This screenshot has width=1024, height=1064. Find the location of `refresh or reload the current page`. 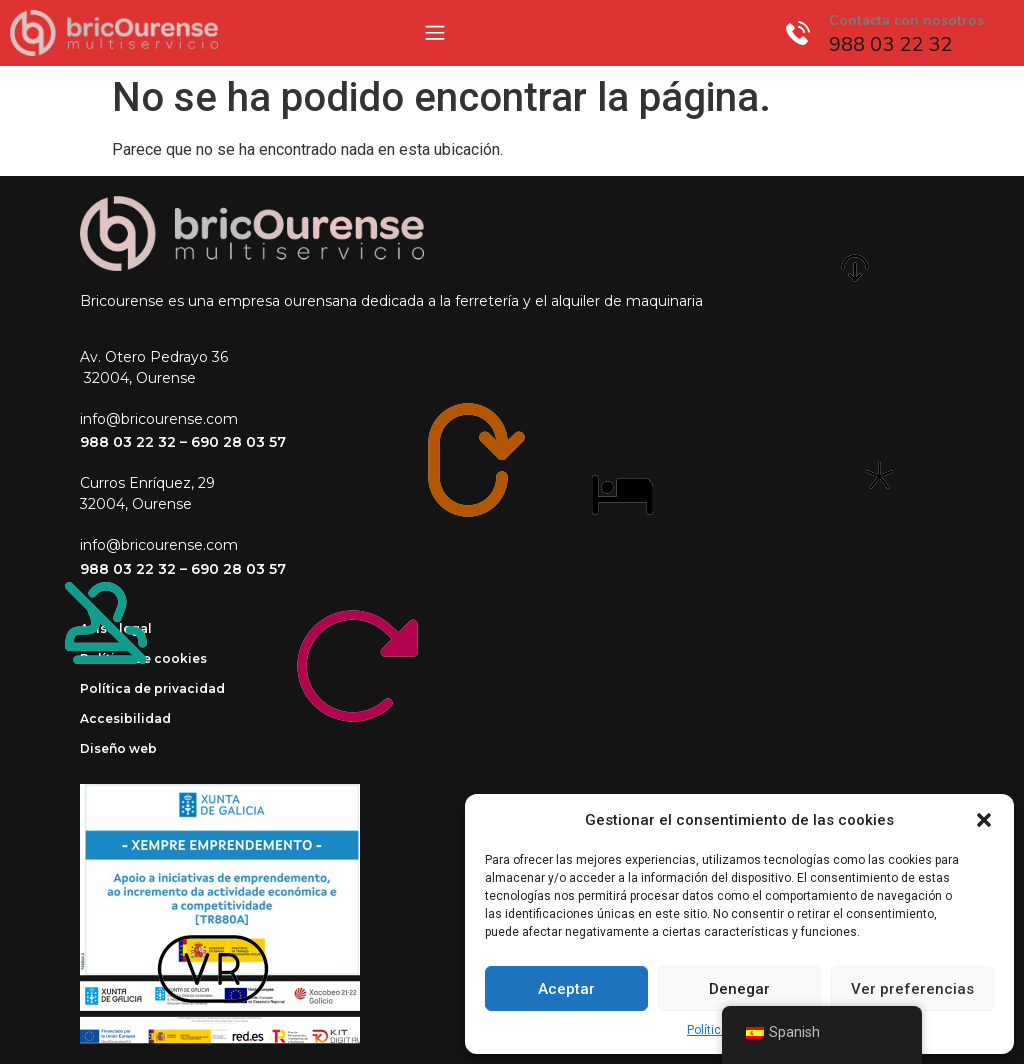

refresh or reload the current page is located at coordinates (353, 666).